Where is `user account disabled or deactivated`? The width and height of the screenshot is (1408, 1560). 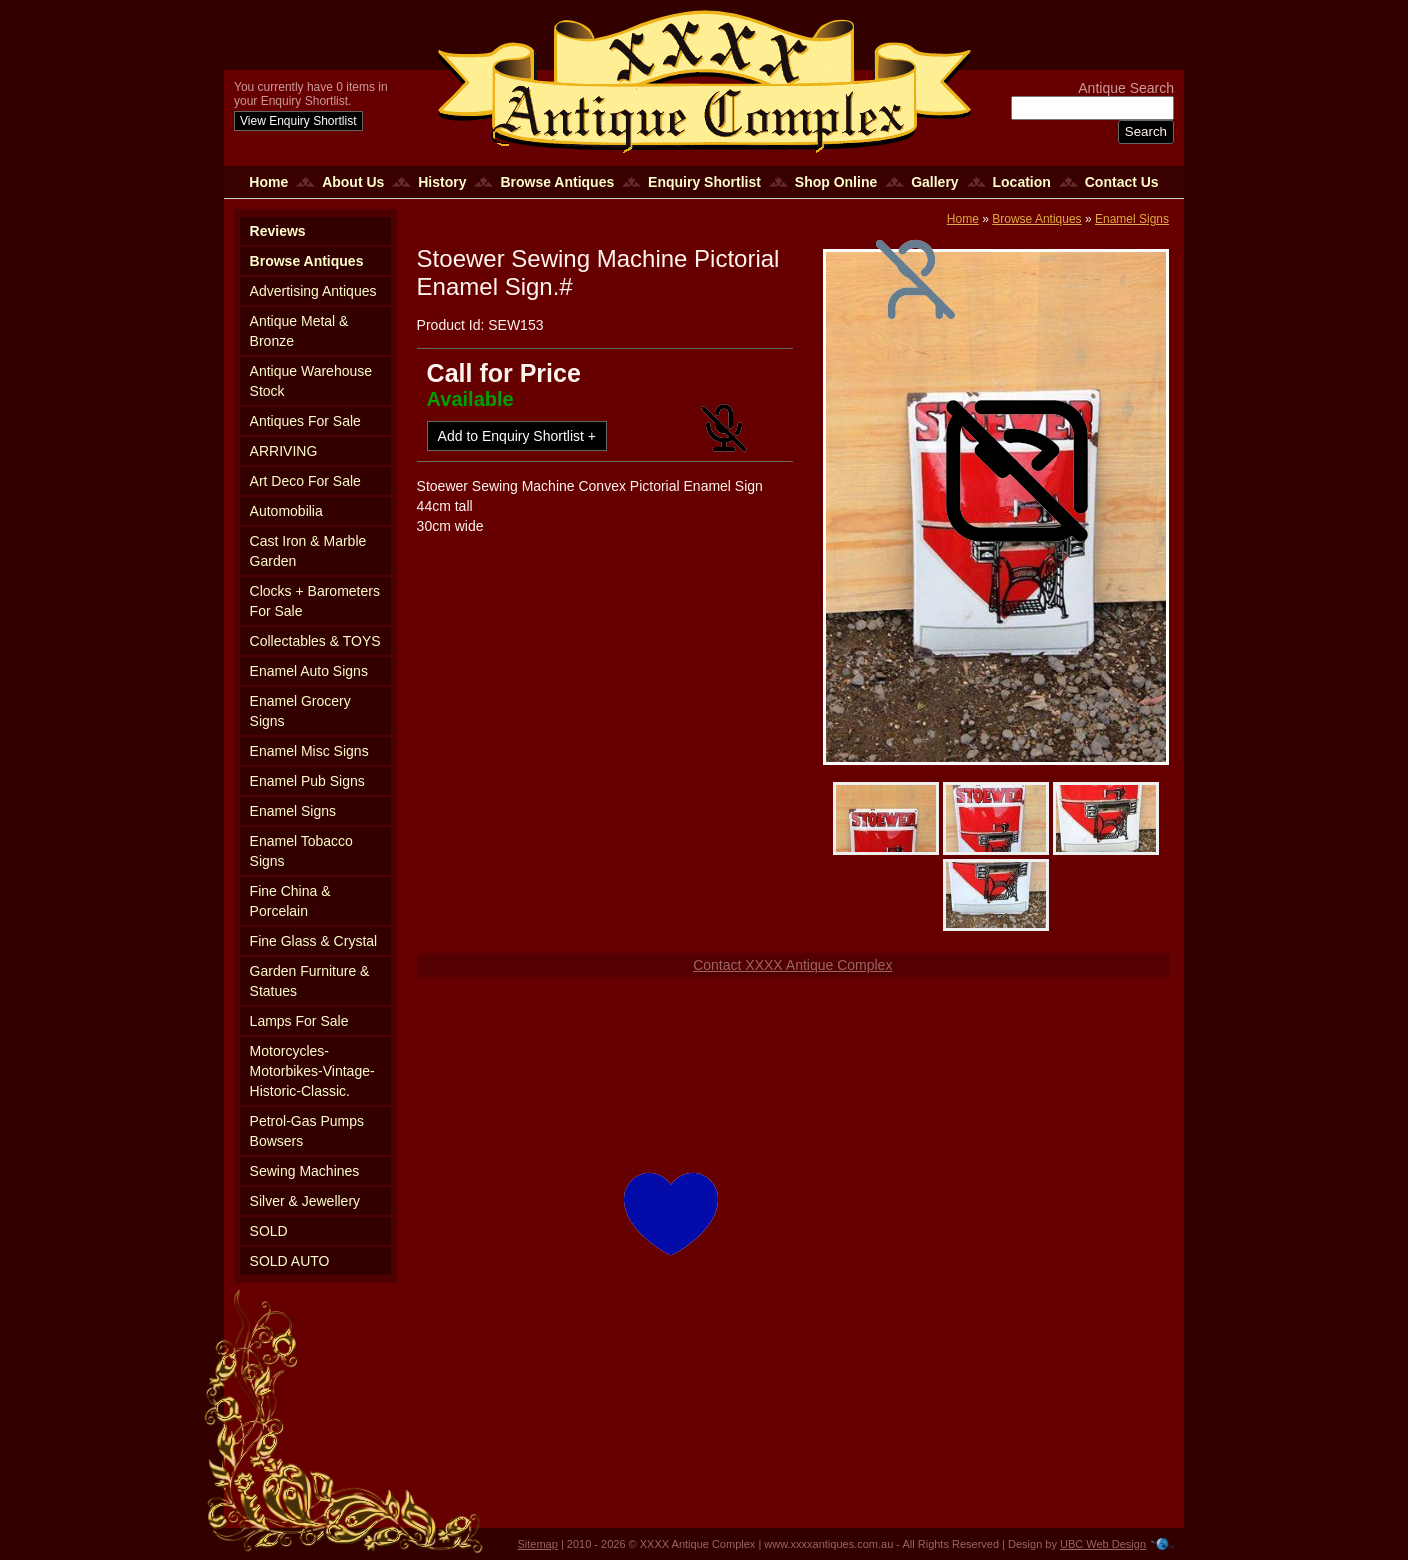 user account disabled or deactivated is located at coordinates (915, 279).